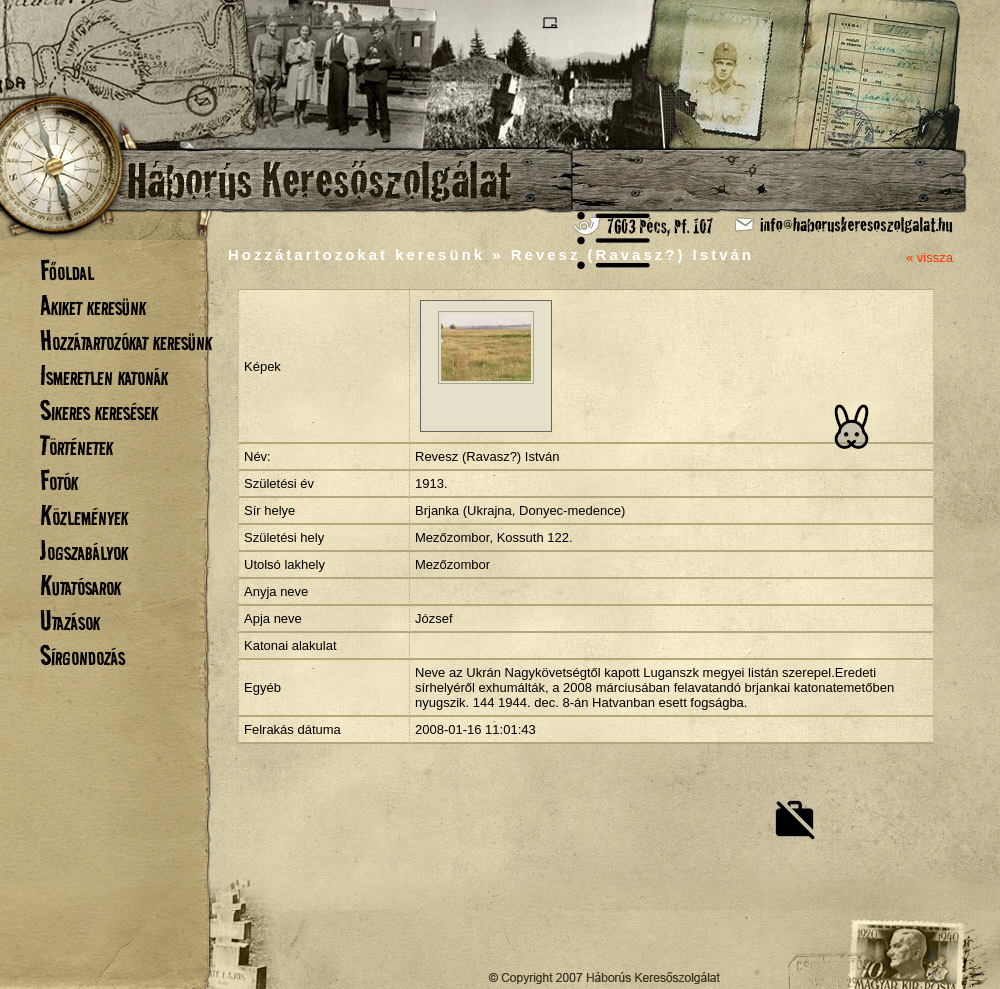  What do you see at coordinates (613, 240) in the screenshot?
I see `view items in a bulleted list format` at bounding box center [613, 240].